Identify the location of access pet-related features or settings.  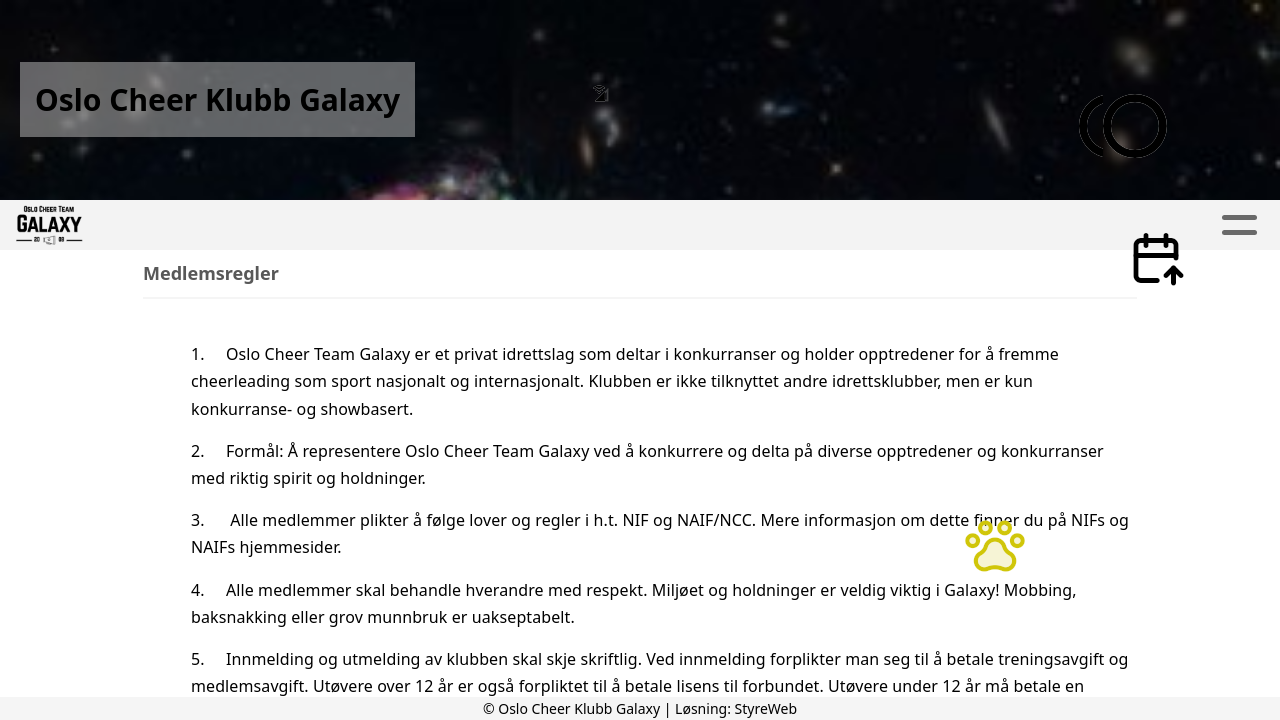
(995, 546).